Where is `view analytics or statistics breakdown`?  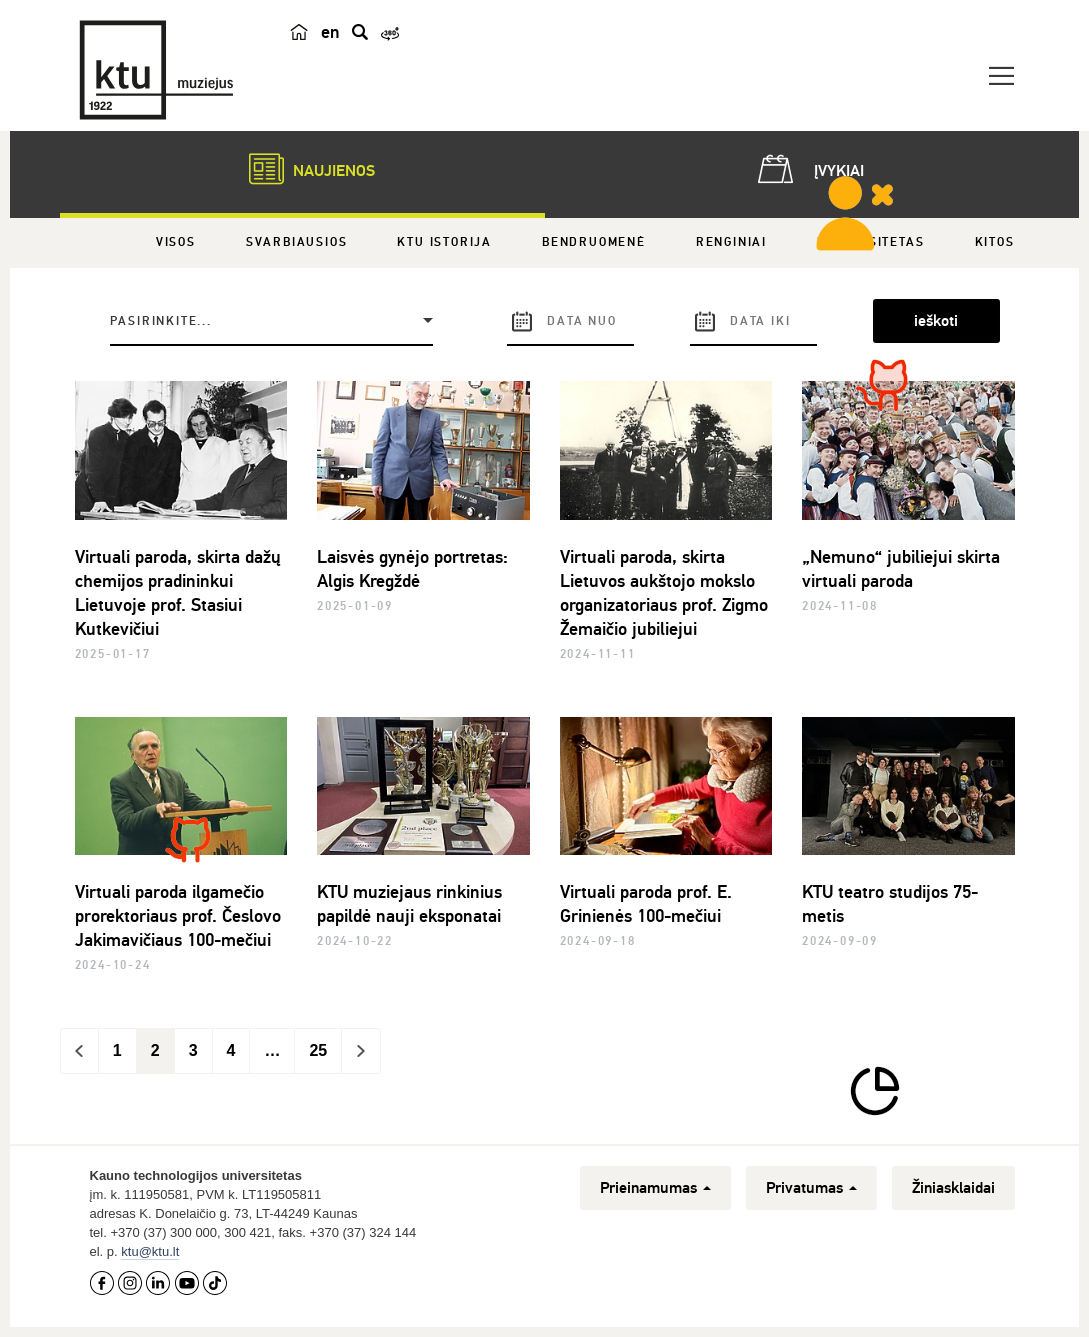 view analytics or statistics breakdown is located at coordinates (875, 1091).